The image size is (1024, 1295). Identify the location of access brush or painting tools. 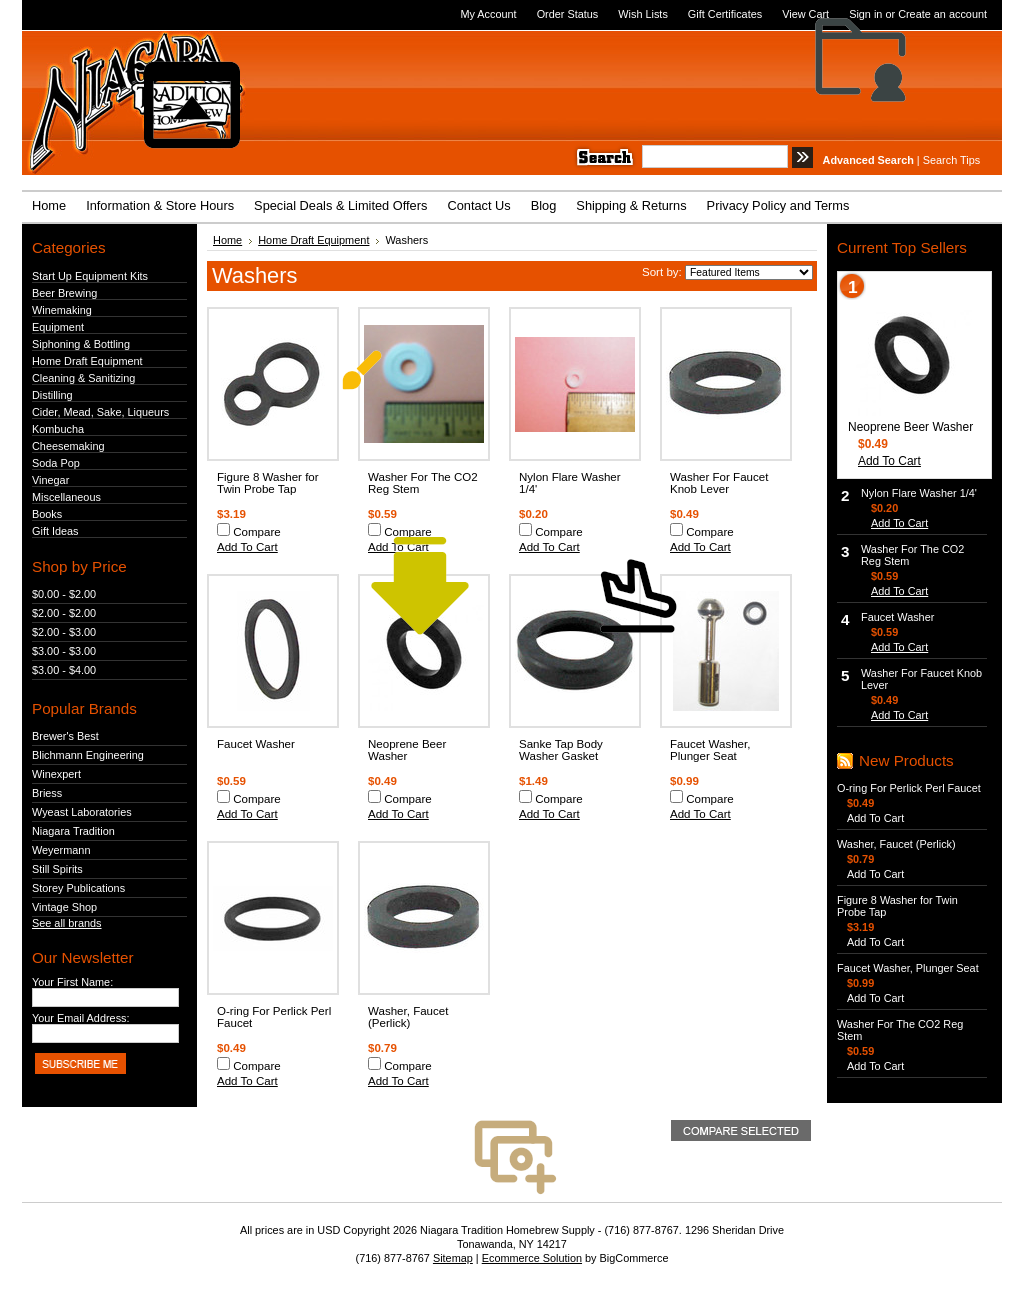
(362, 370).